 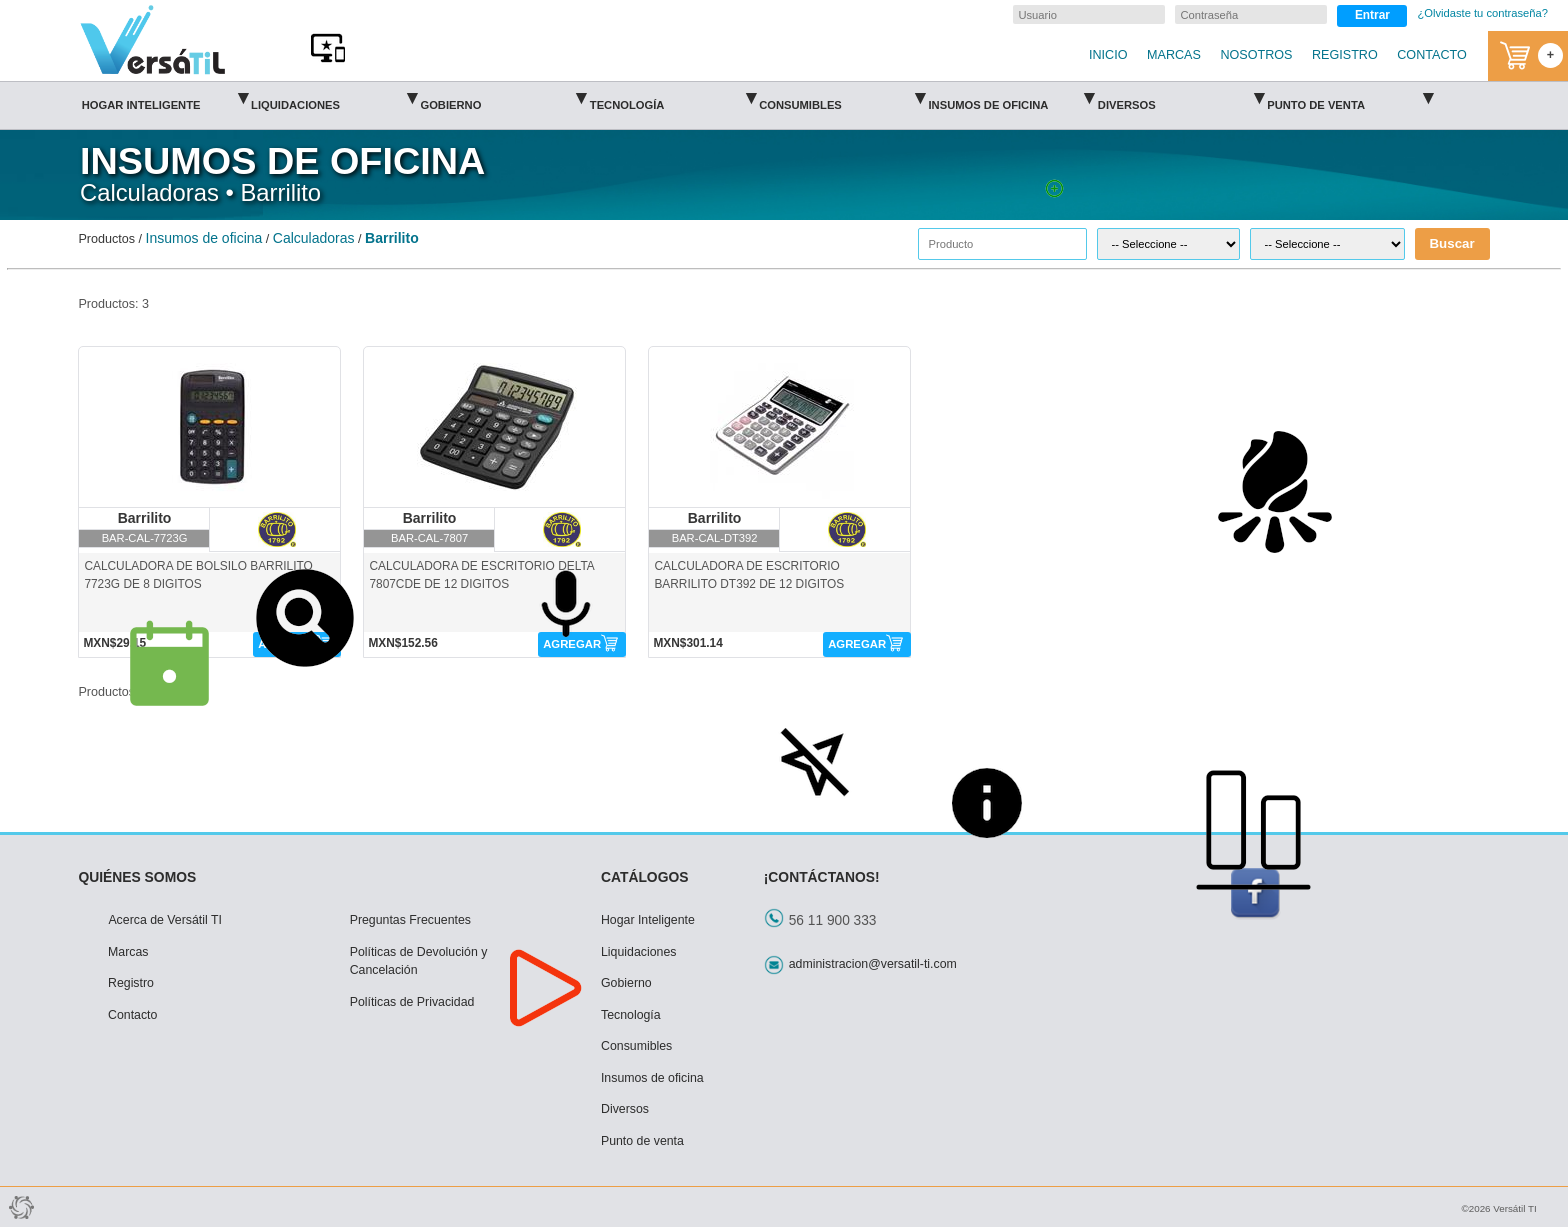 What do you see at coordinates (1054, 188) in the screenshot?
I see `add a new item` at bounding box center [1054, 188].